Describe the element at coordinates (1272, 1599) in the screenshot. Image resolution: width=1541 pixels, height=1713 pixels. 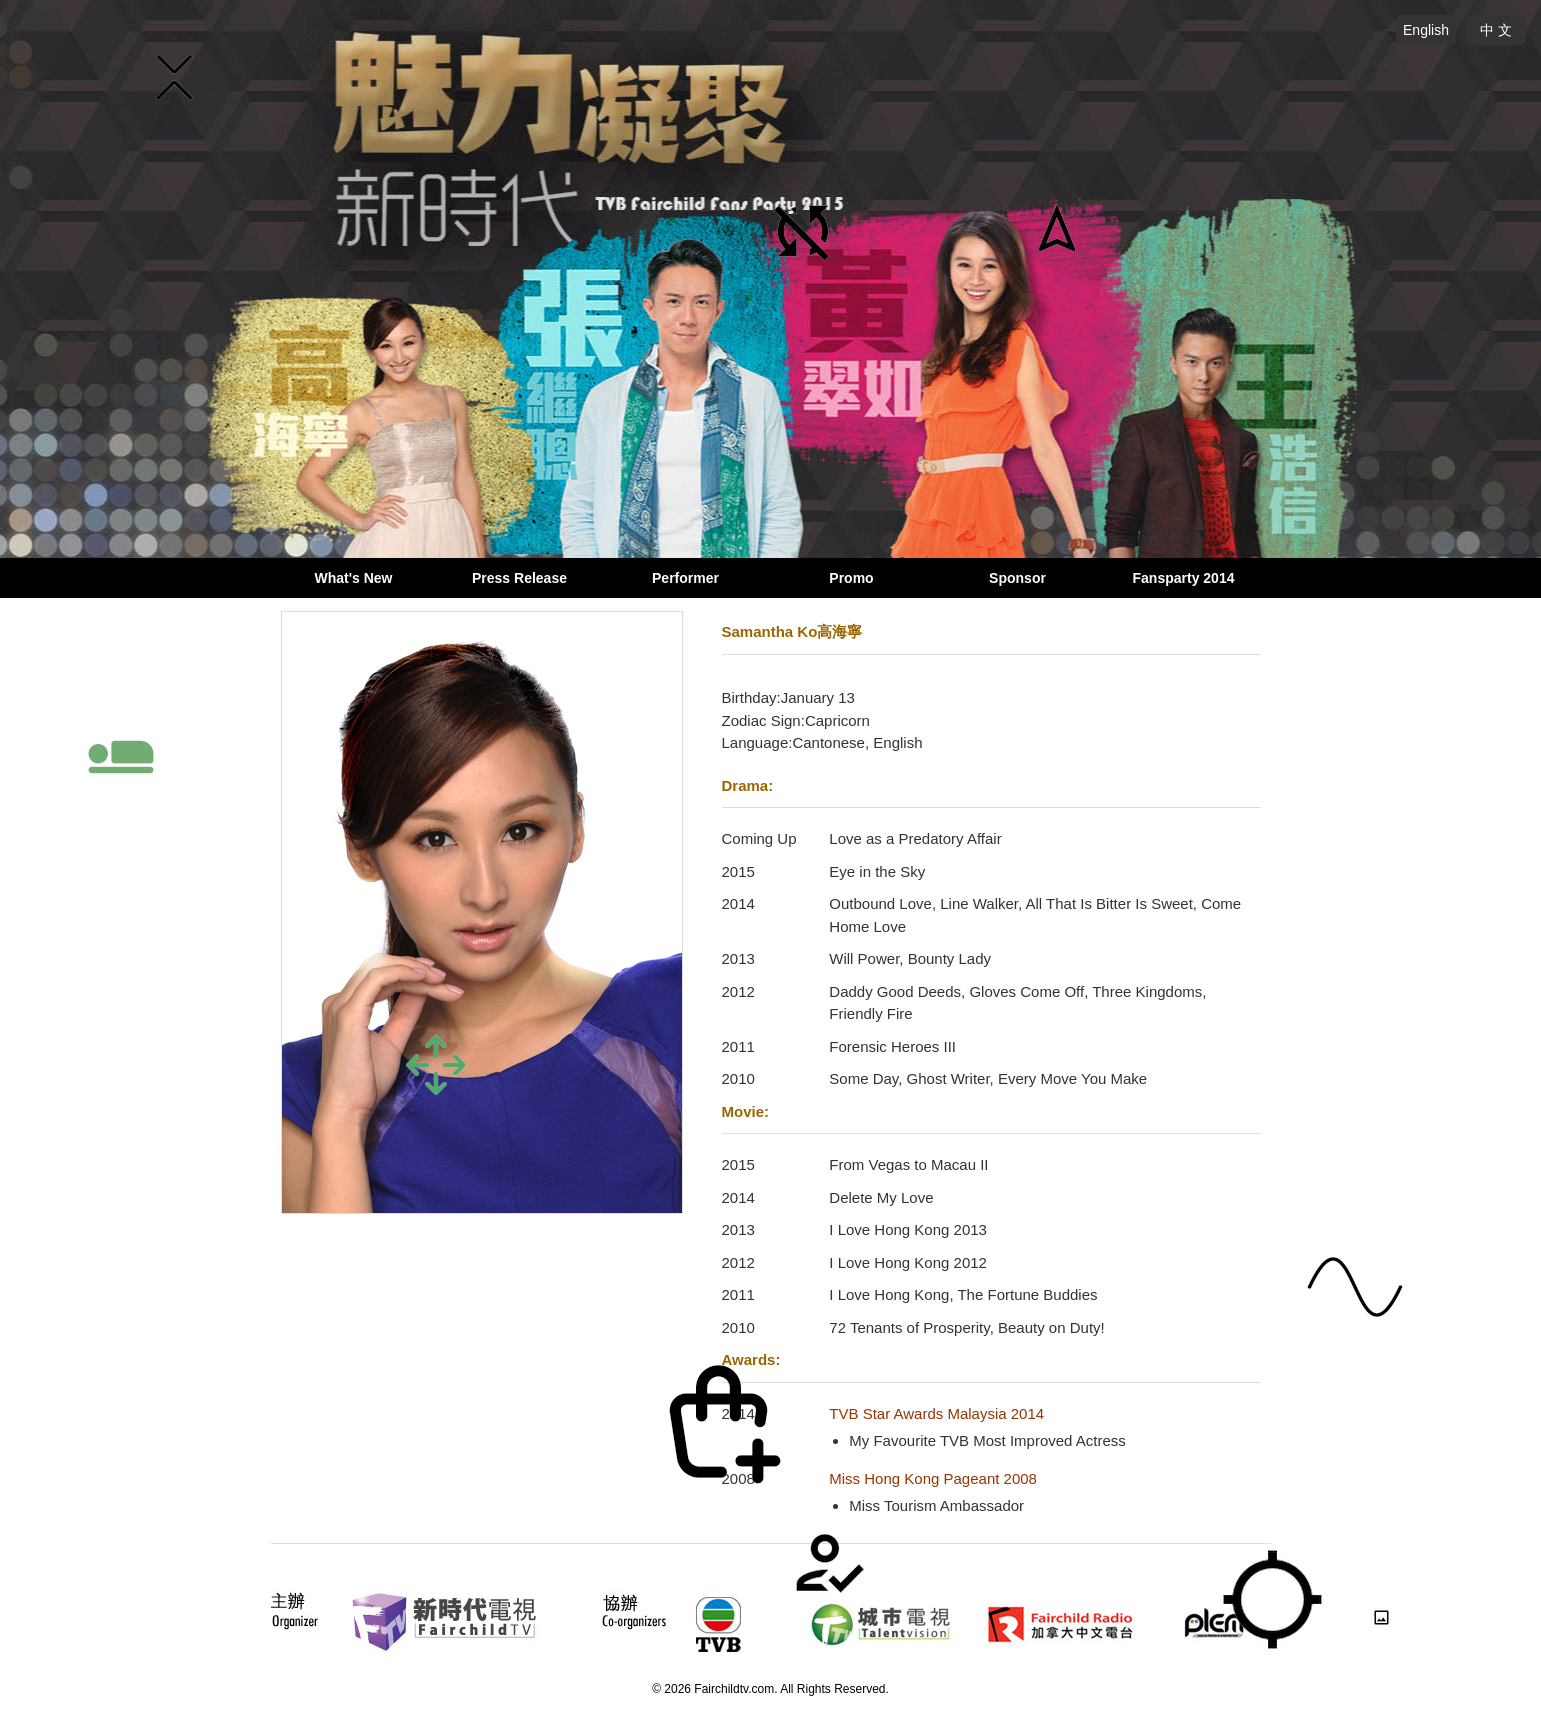
I see `GPS signal is searching or not yet locked` at that location.